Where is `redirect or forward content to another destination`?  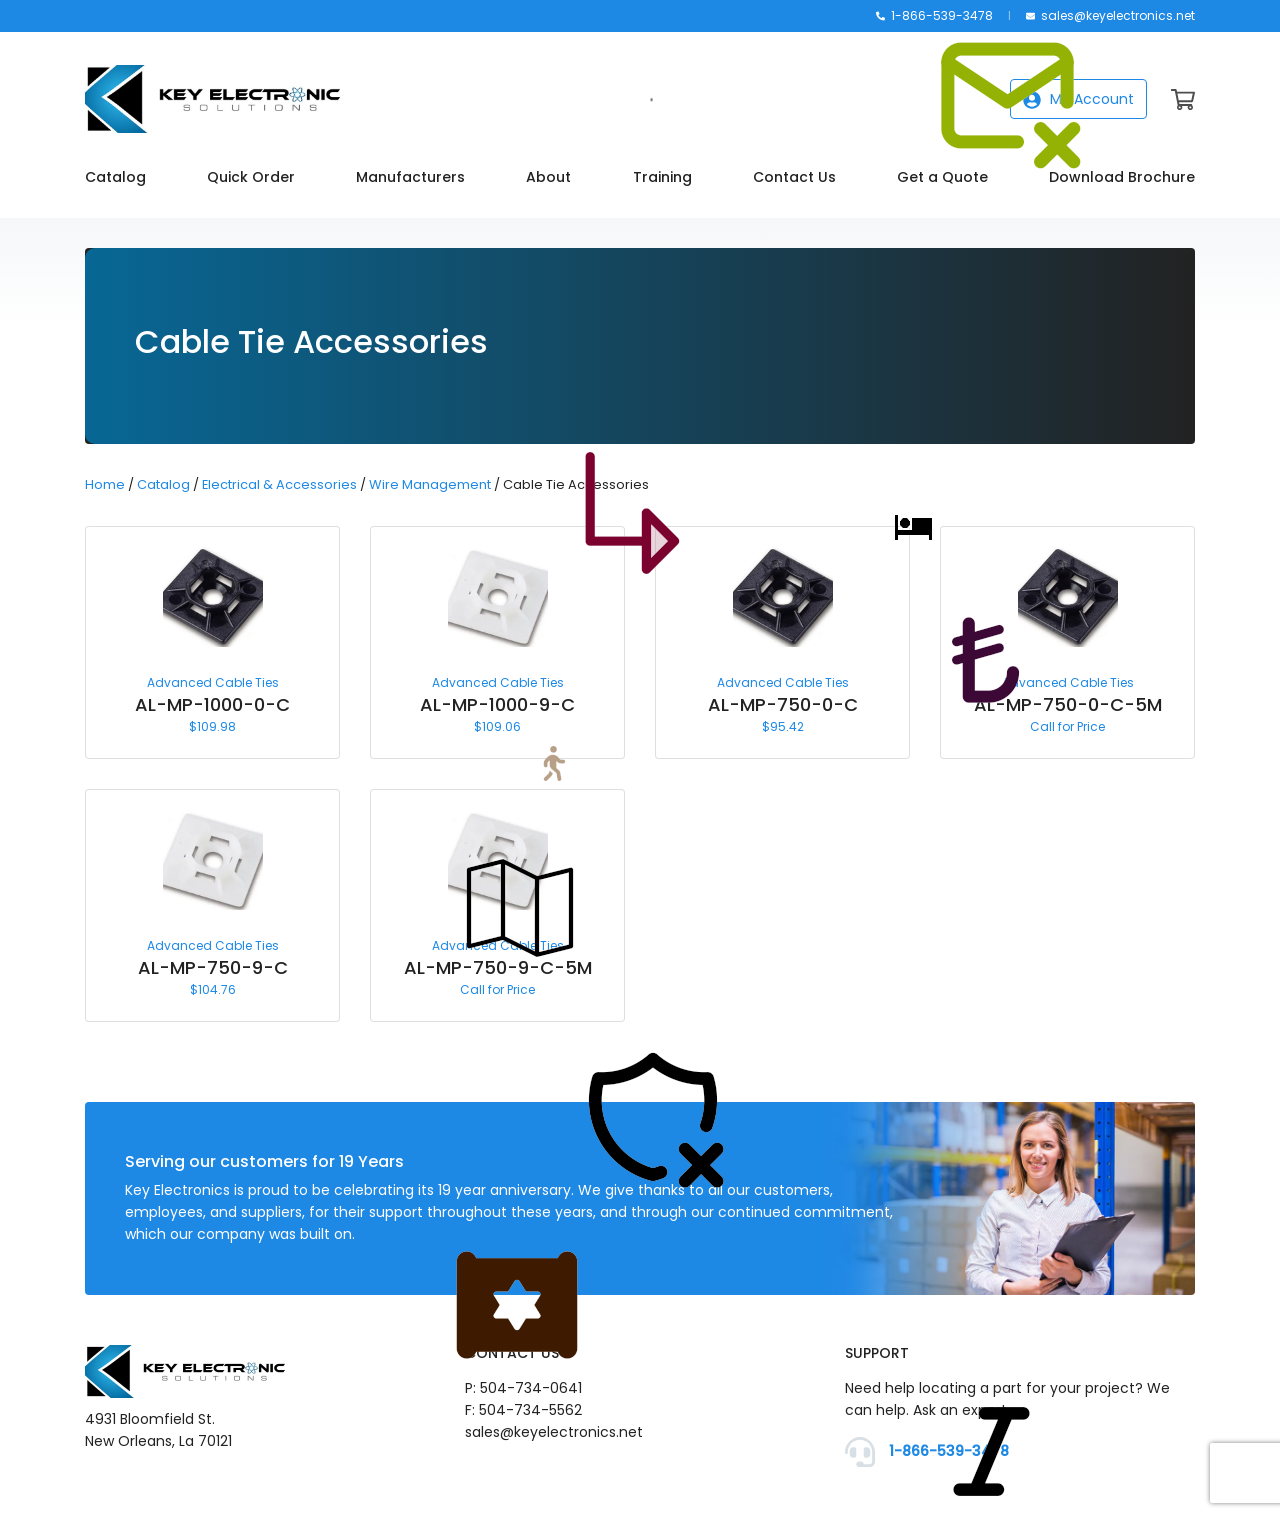
redirect or forward content to another destination is located at coordinates (623, 513).